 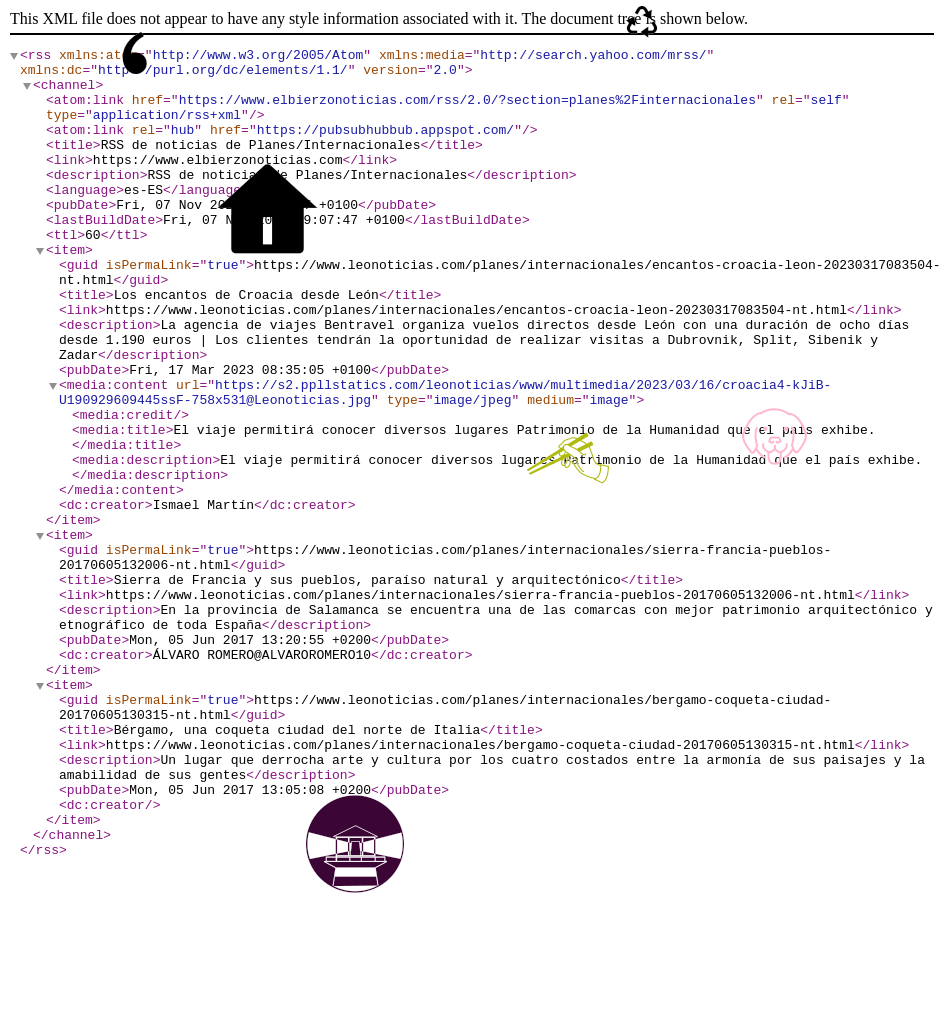 I want to click on indicates recyclable or eco-friendly content, so click(x=642, y=21).